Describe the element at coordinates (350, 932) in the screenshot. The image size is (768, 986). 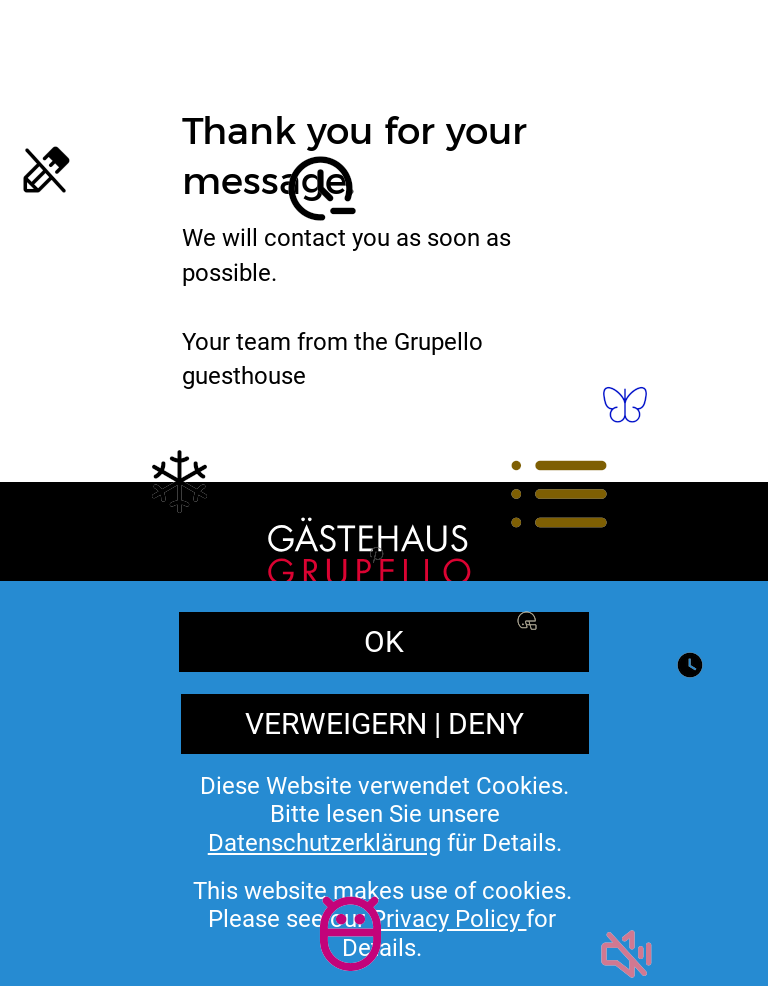
I see `android device or system settings` at that location.